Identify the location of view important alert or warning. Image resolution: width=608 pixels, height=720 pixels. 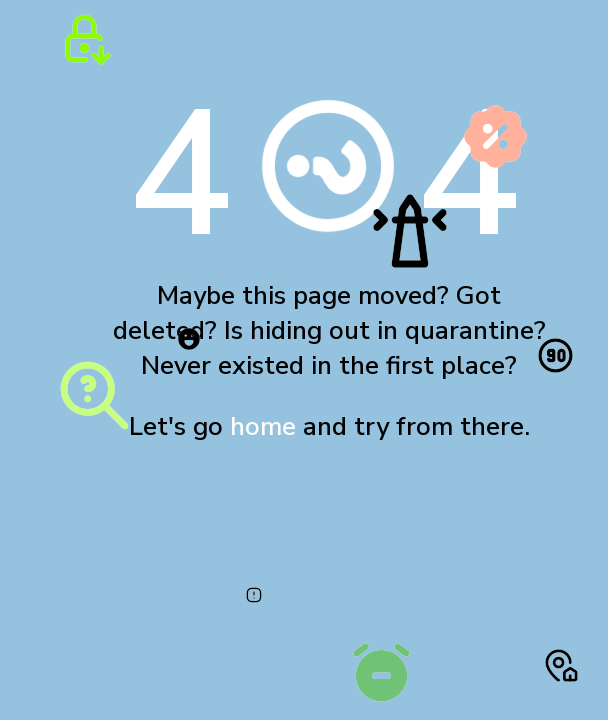
(254, 595).